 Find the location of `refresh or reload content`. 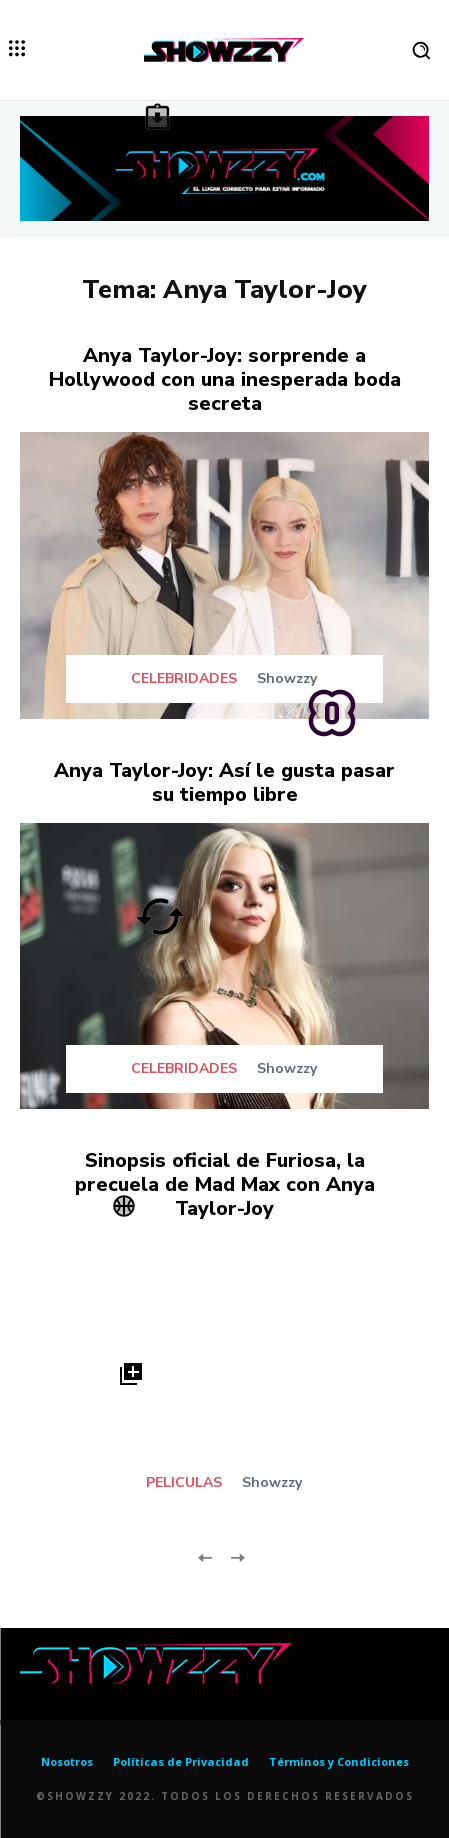

refresh or reload content is located at coordinates (160, 916).